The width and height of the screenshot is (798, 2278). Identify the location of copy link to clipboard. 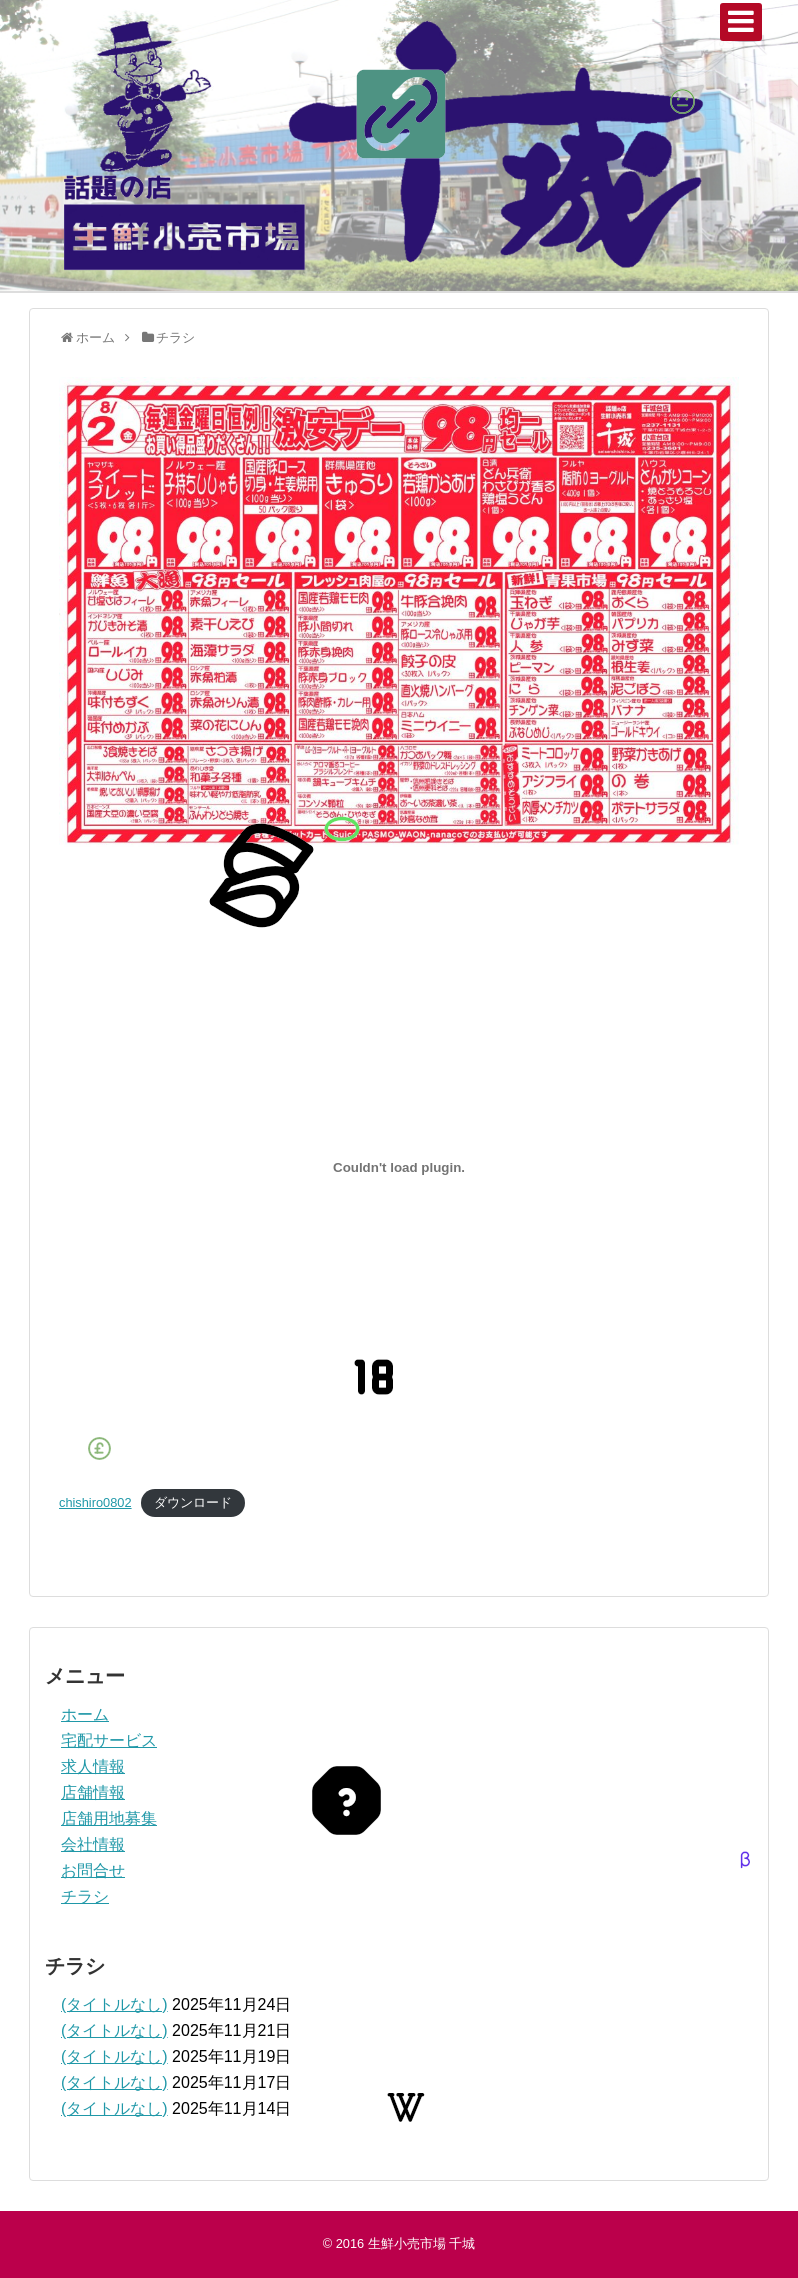
(401, 114).